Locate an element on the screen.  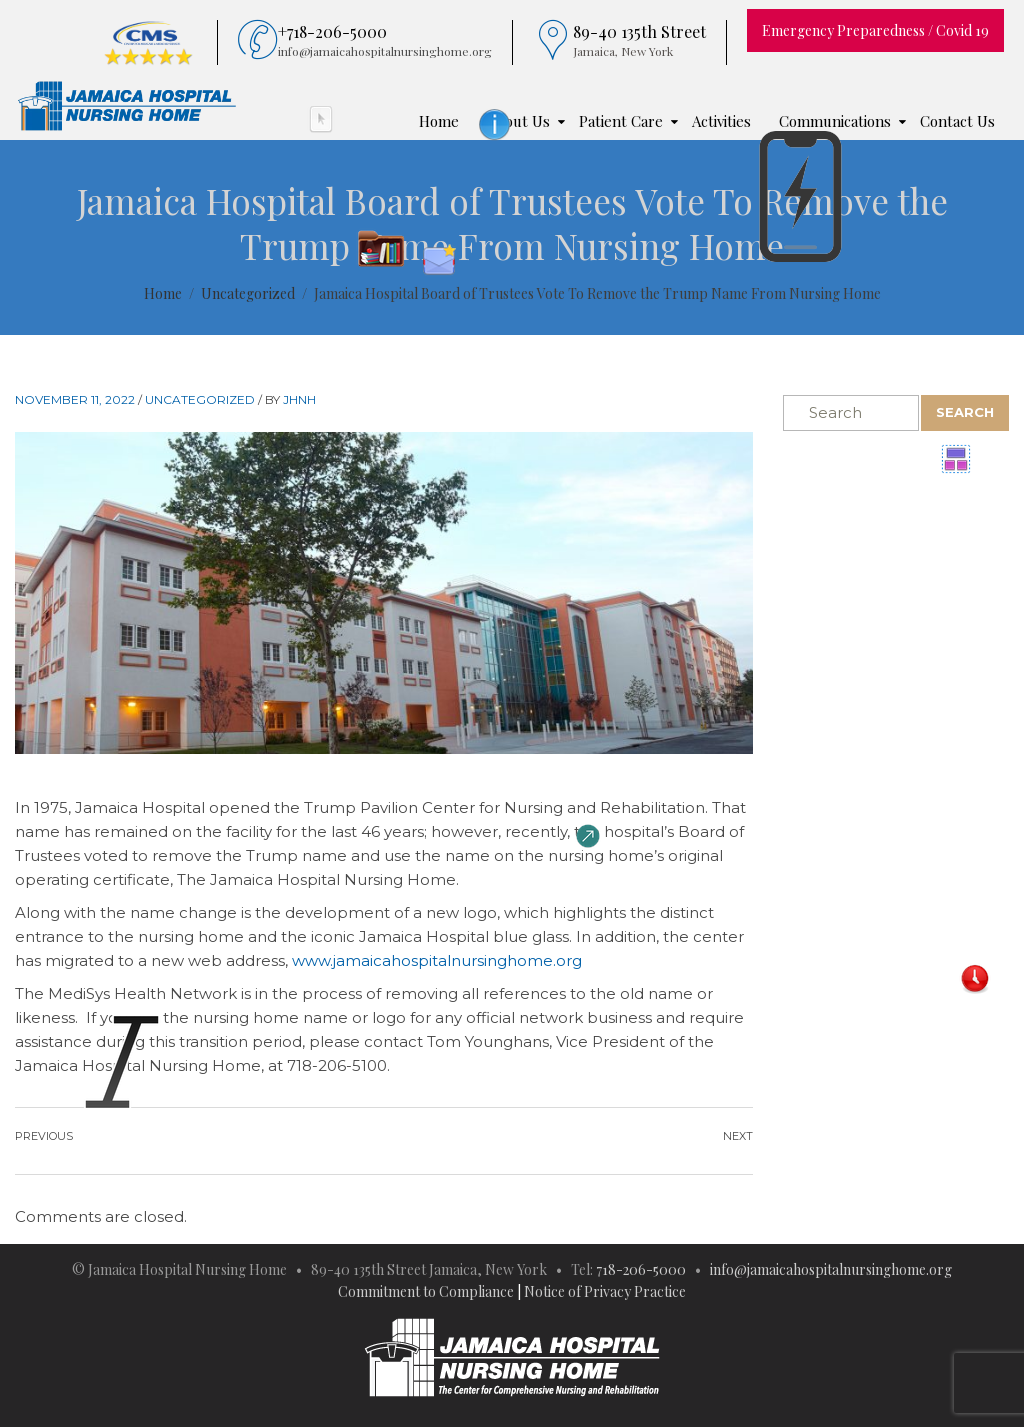
indicates a symbolic link or shortcut to another file is located at coordinates (588, 836).